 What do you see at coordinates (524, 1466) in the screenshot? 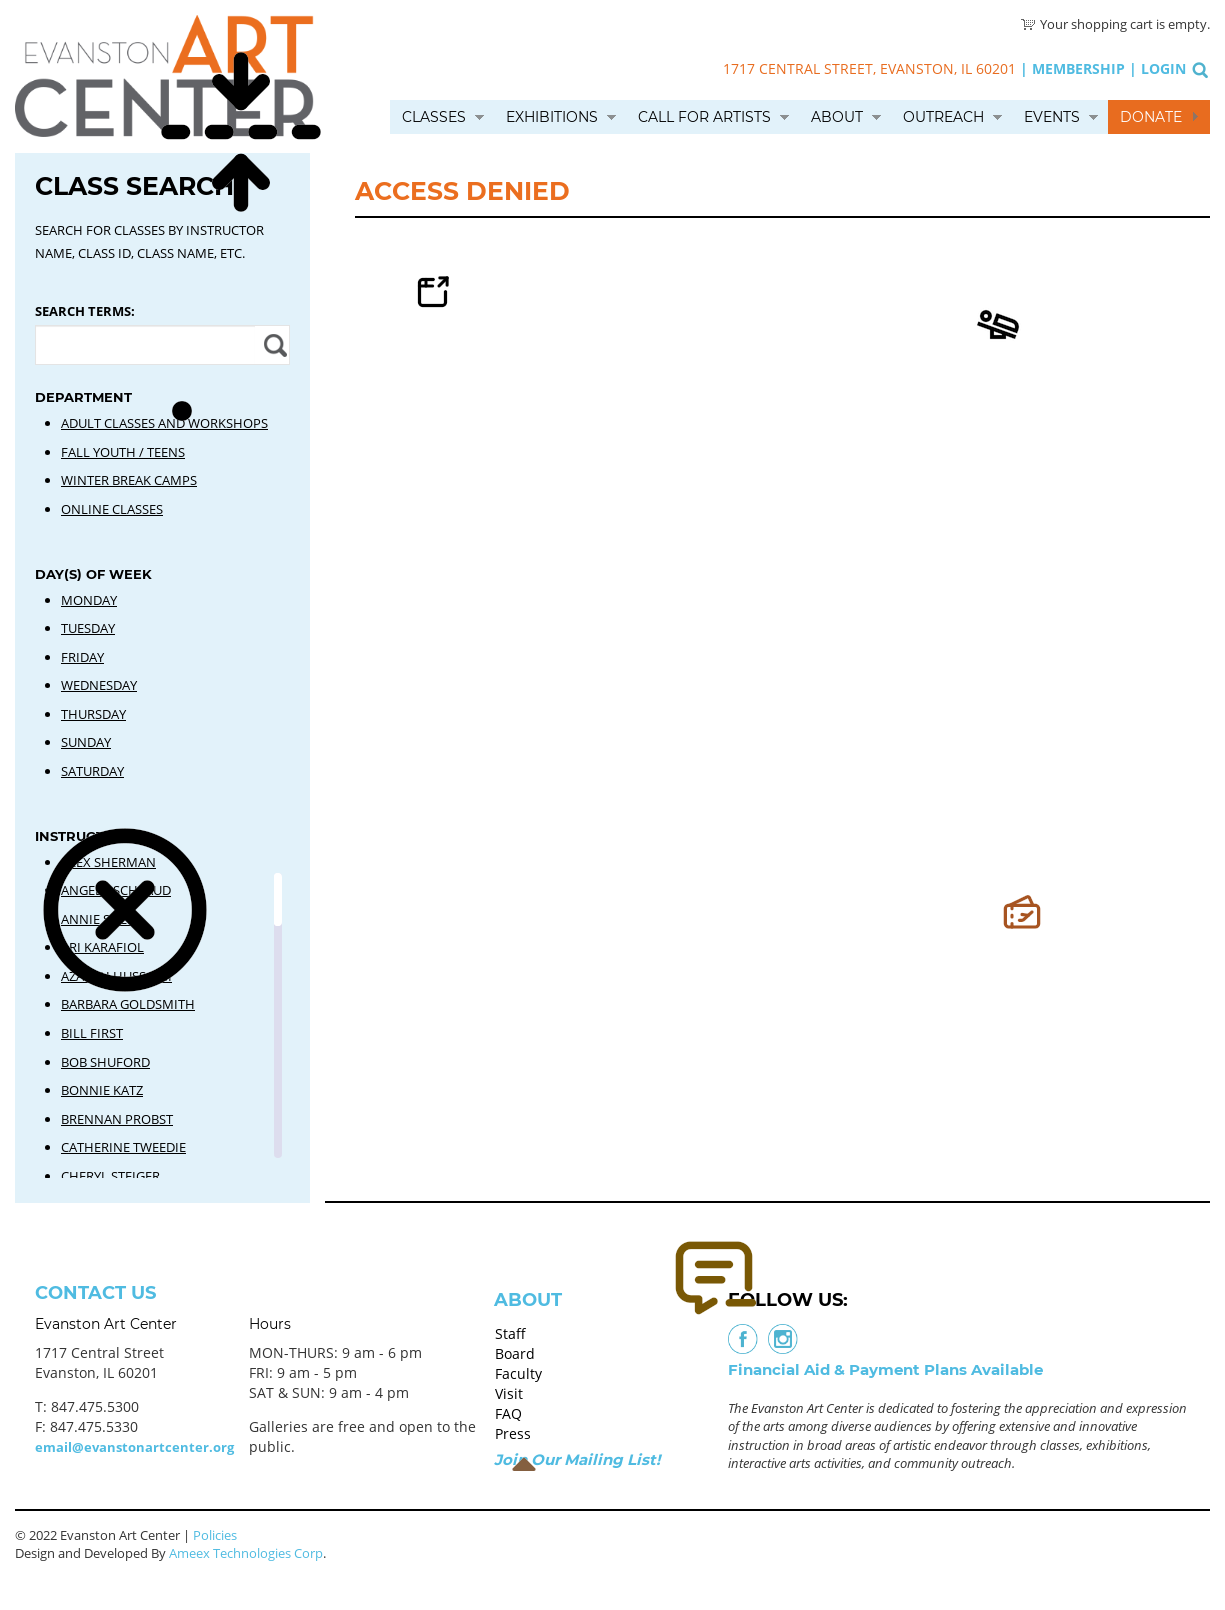
I see `collapse an expanded section` at bounding box center [524, 1466].